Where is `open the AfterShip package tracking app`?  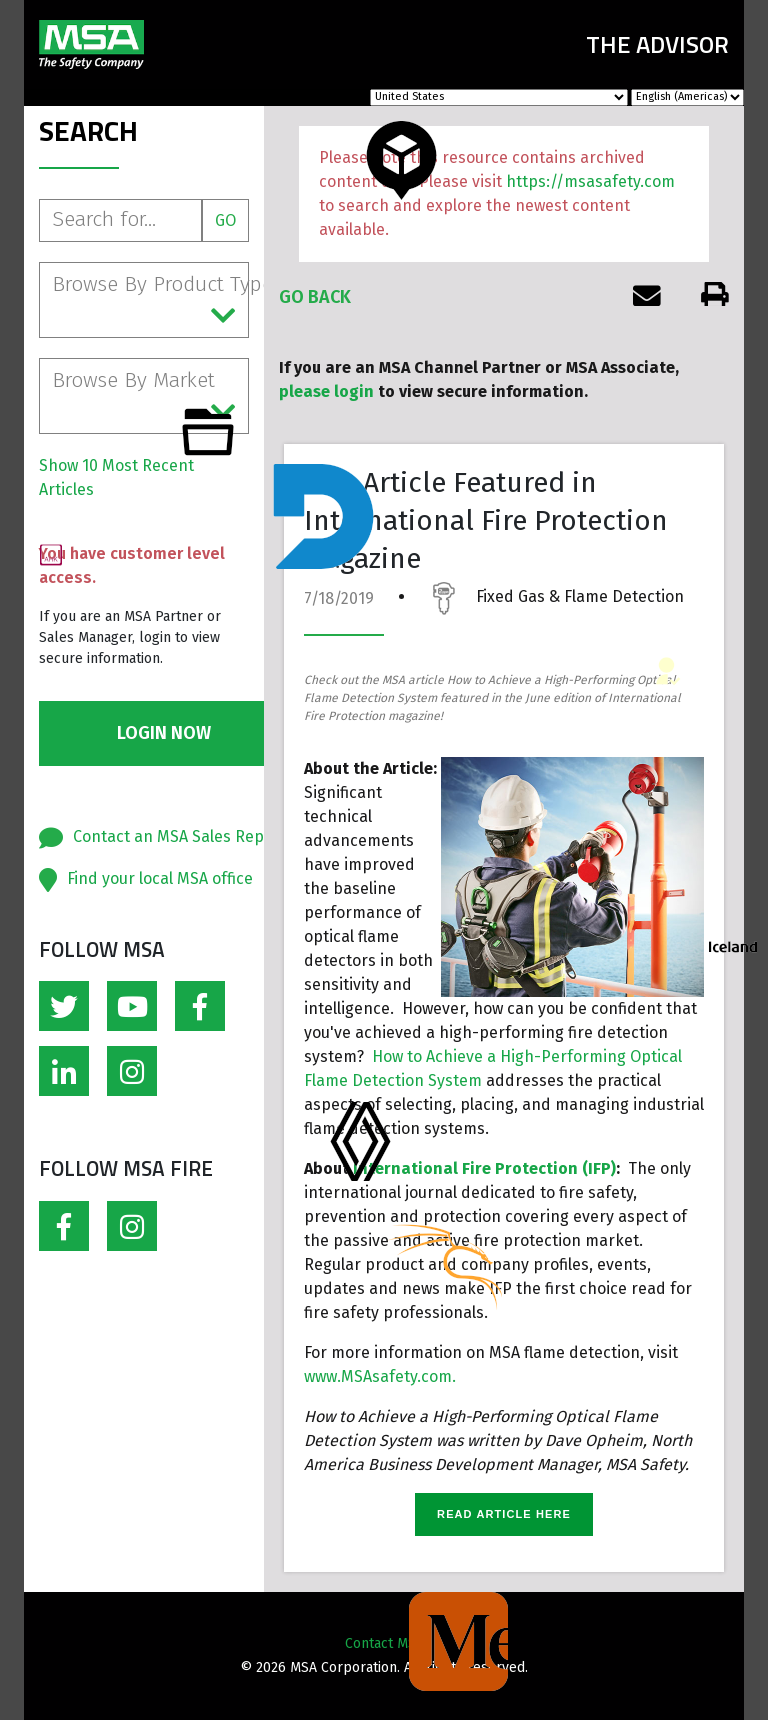
open the AfterShip package tracking app is located at coordinates (401, 160).